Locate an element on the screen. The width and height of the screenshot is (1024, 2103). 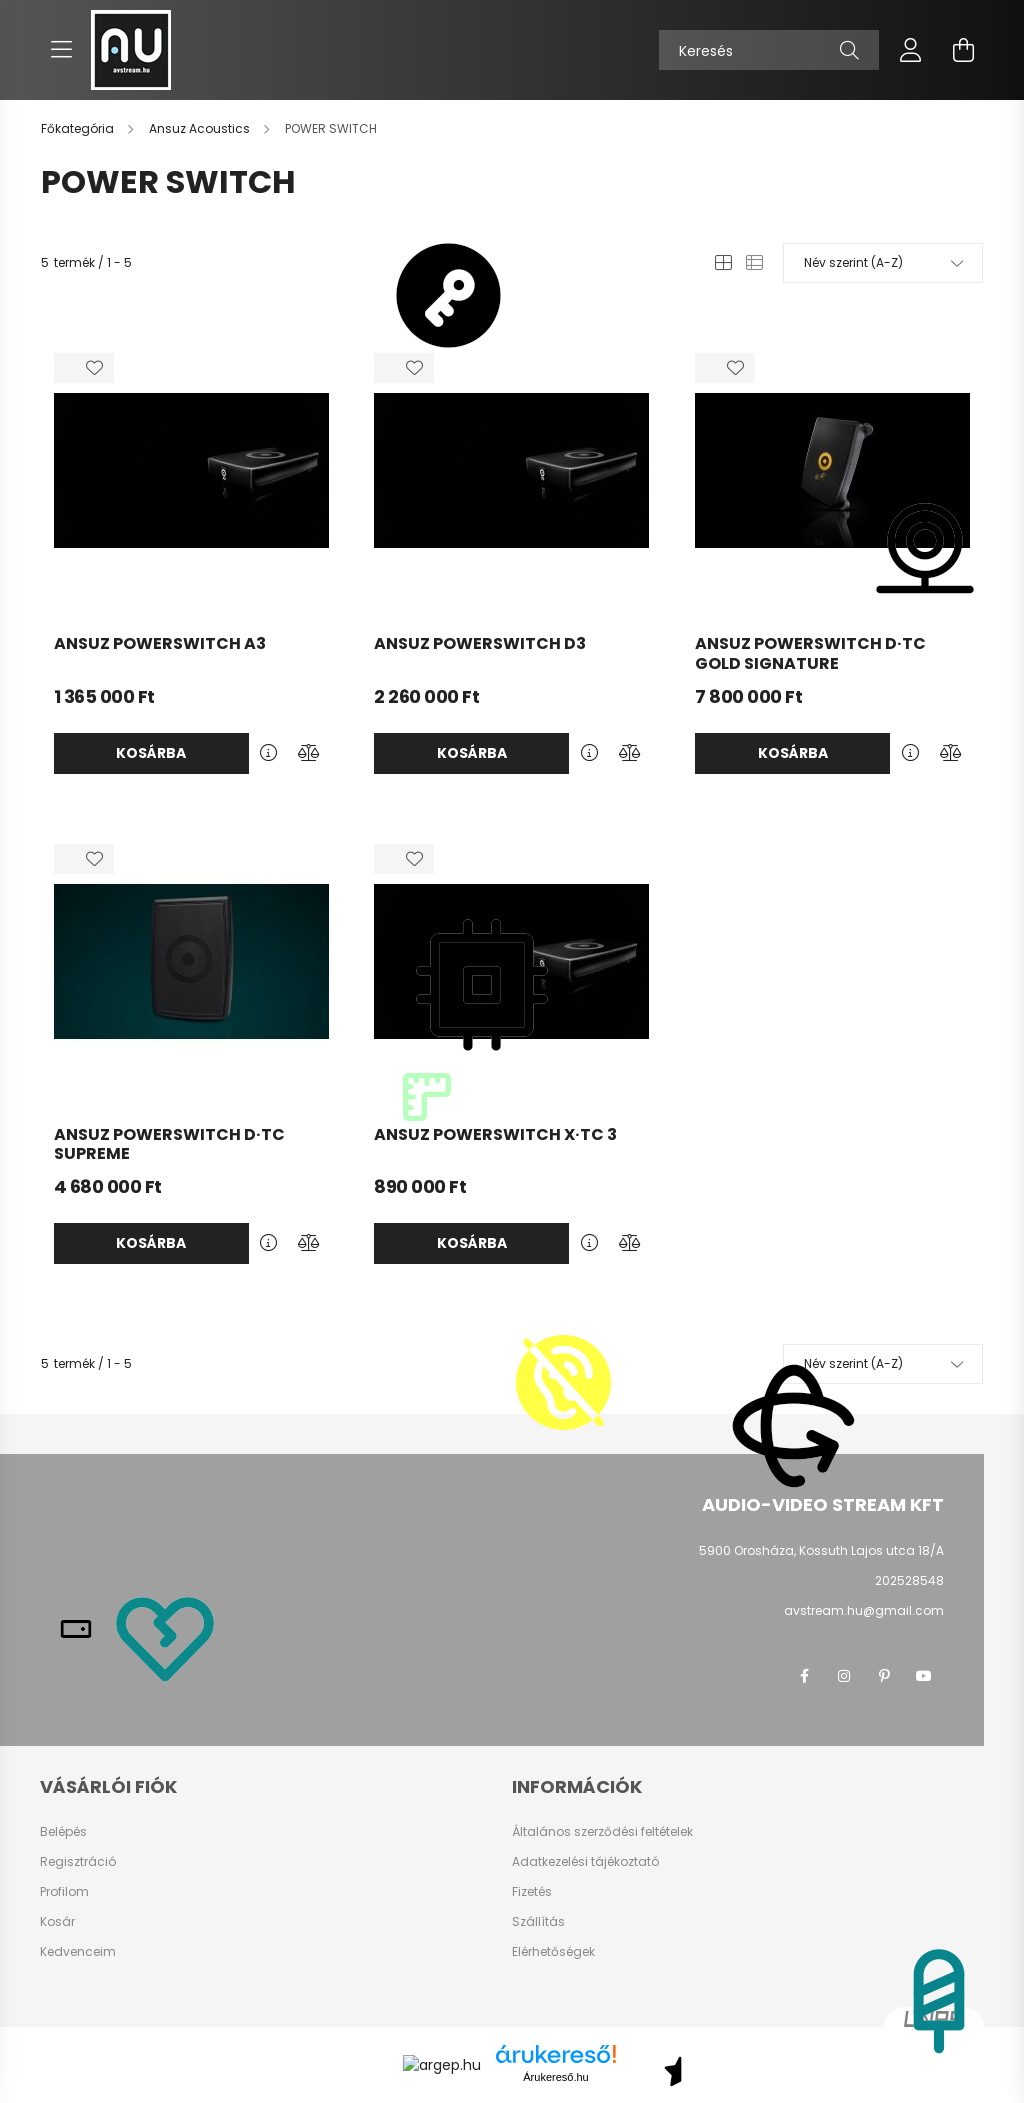
enable webcam or video camera is located at coordinates (925, 552).